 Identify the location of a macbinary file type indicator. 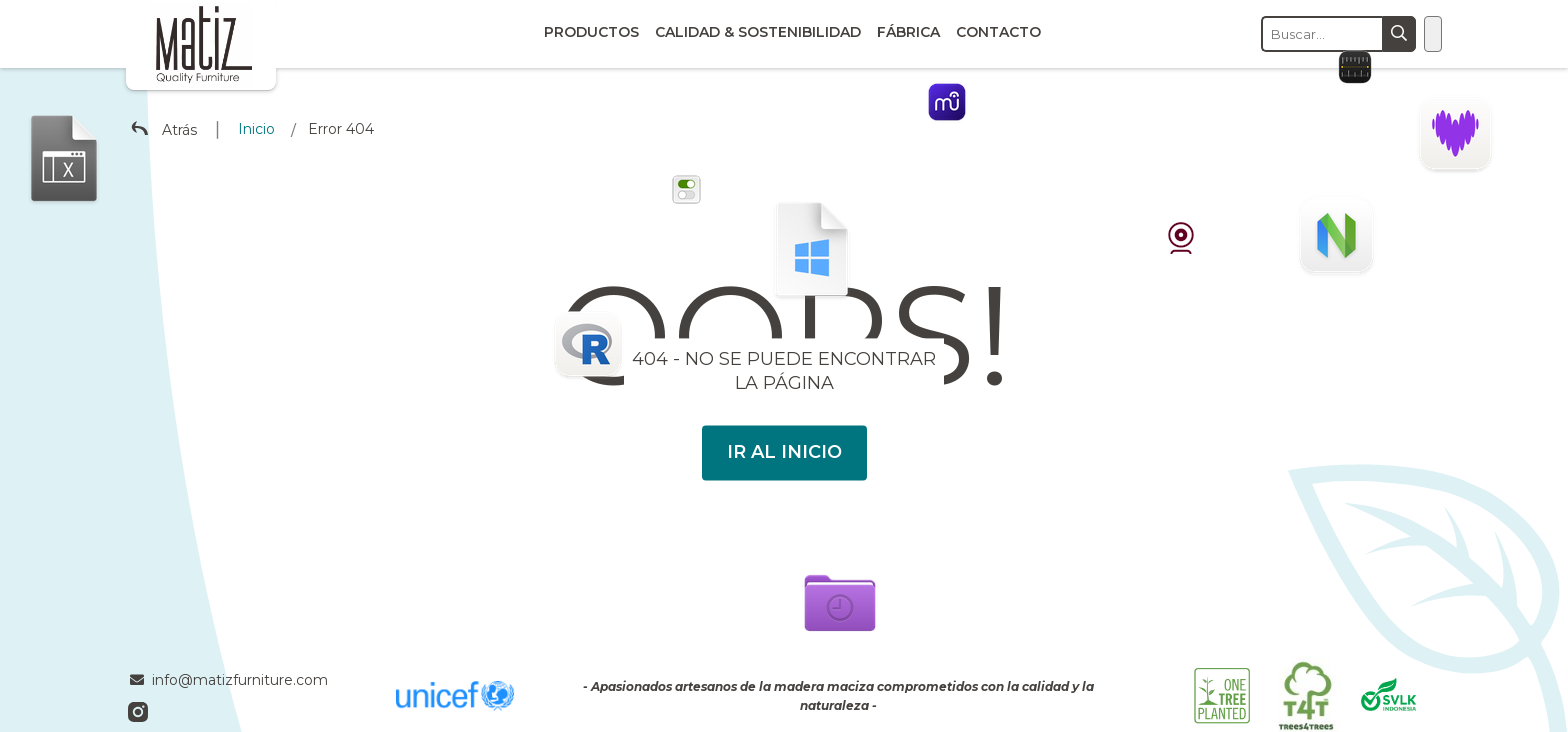
(64, 160).